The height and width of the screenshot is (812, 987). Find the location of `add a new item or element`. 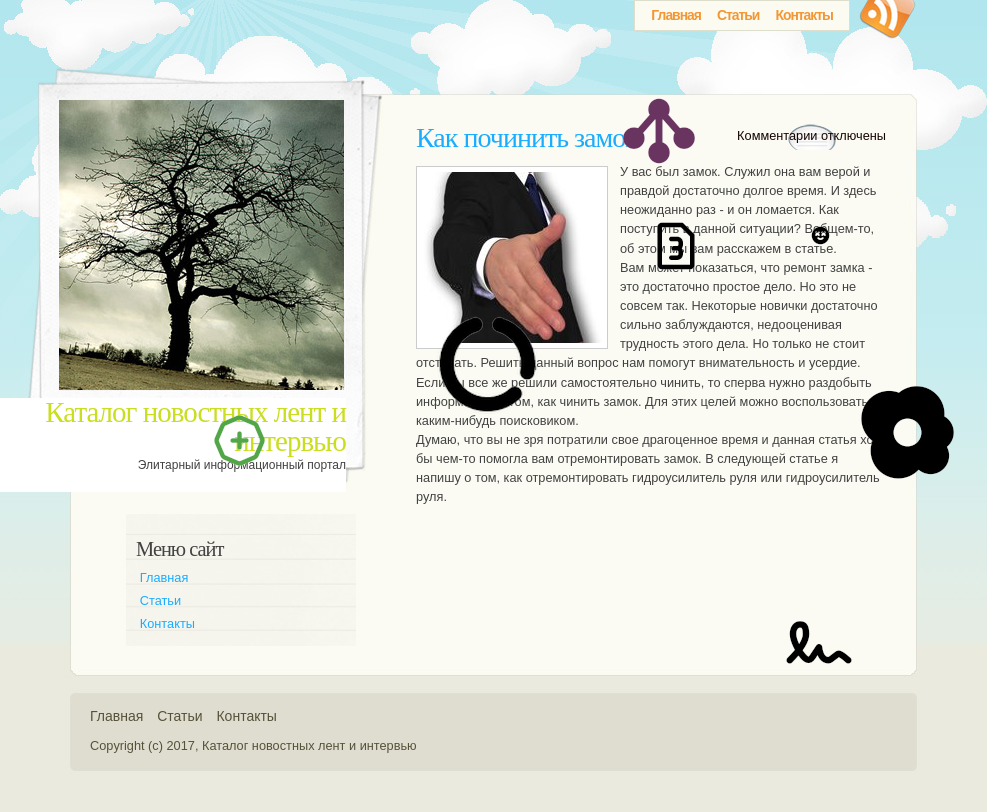

add a new item or element is located at coordinates (239, 440).